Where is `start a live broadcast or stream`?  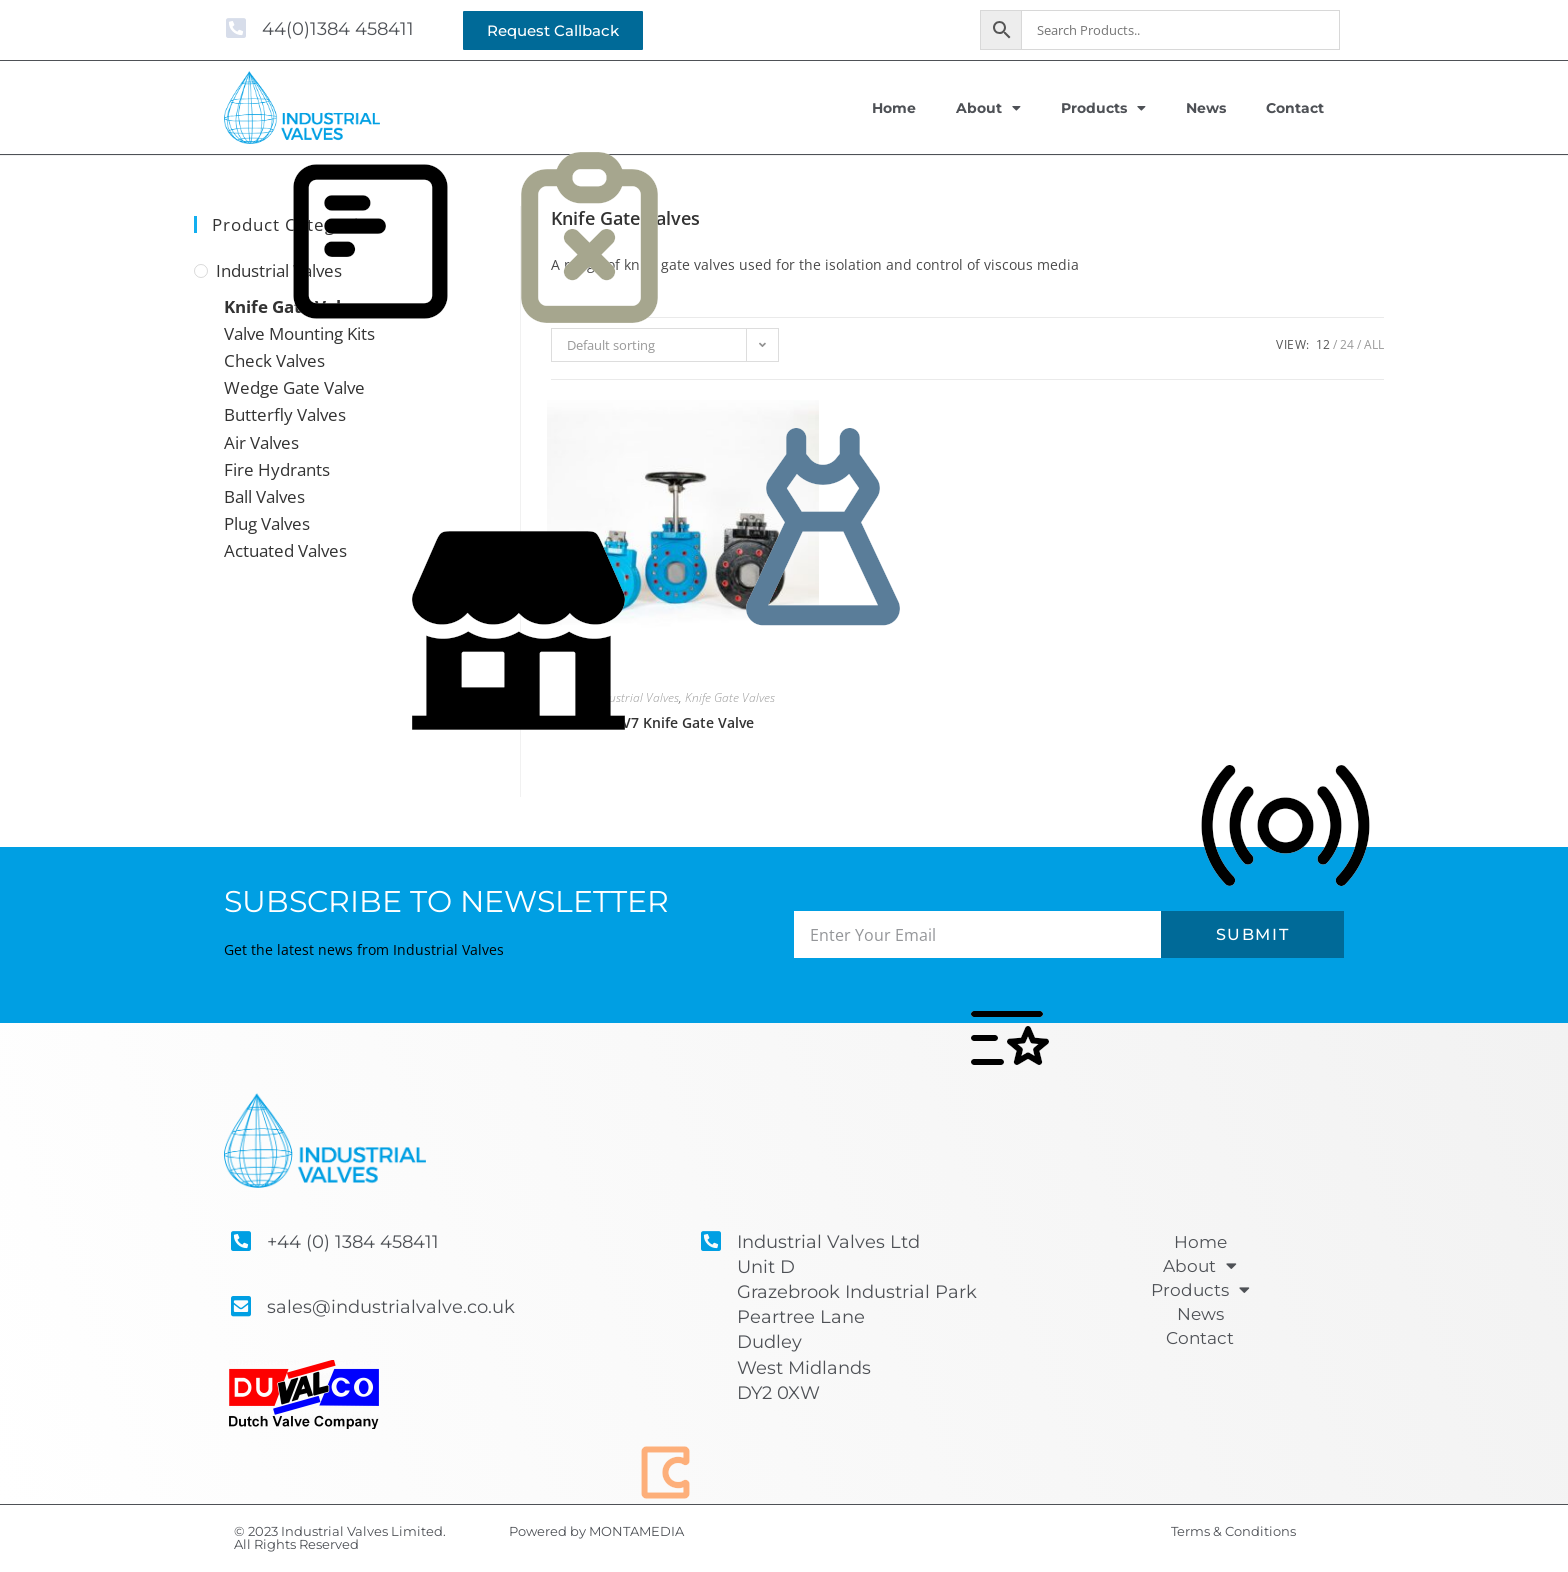
start a live broadcast or stream is located at coordinates (1285, 825).